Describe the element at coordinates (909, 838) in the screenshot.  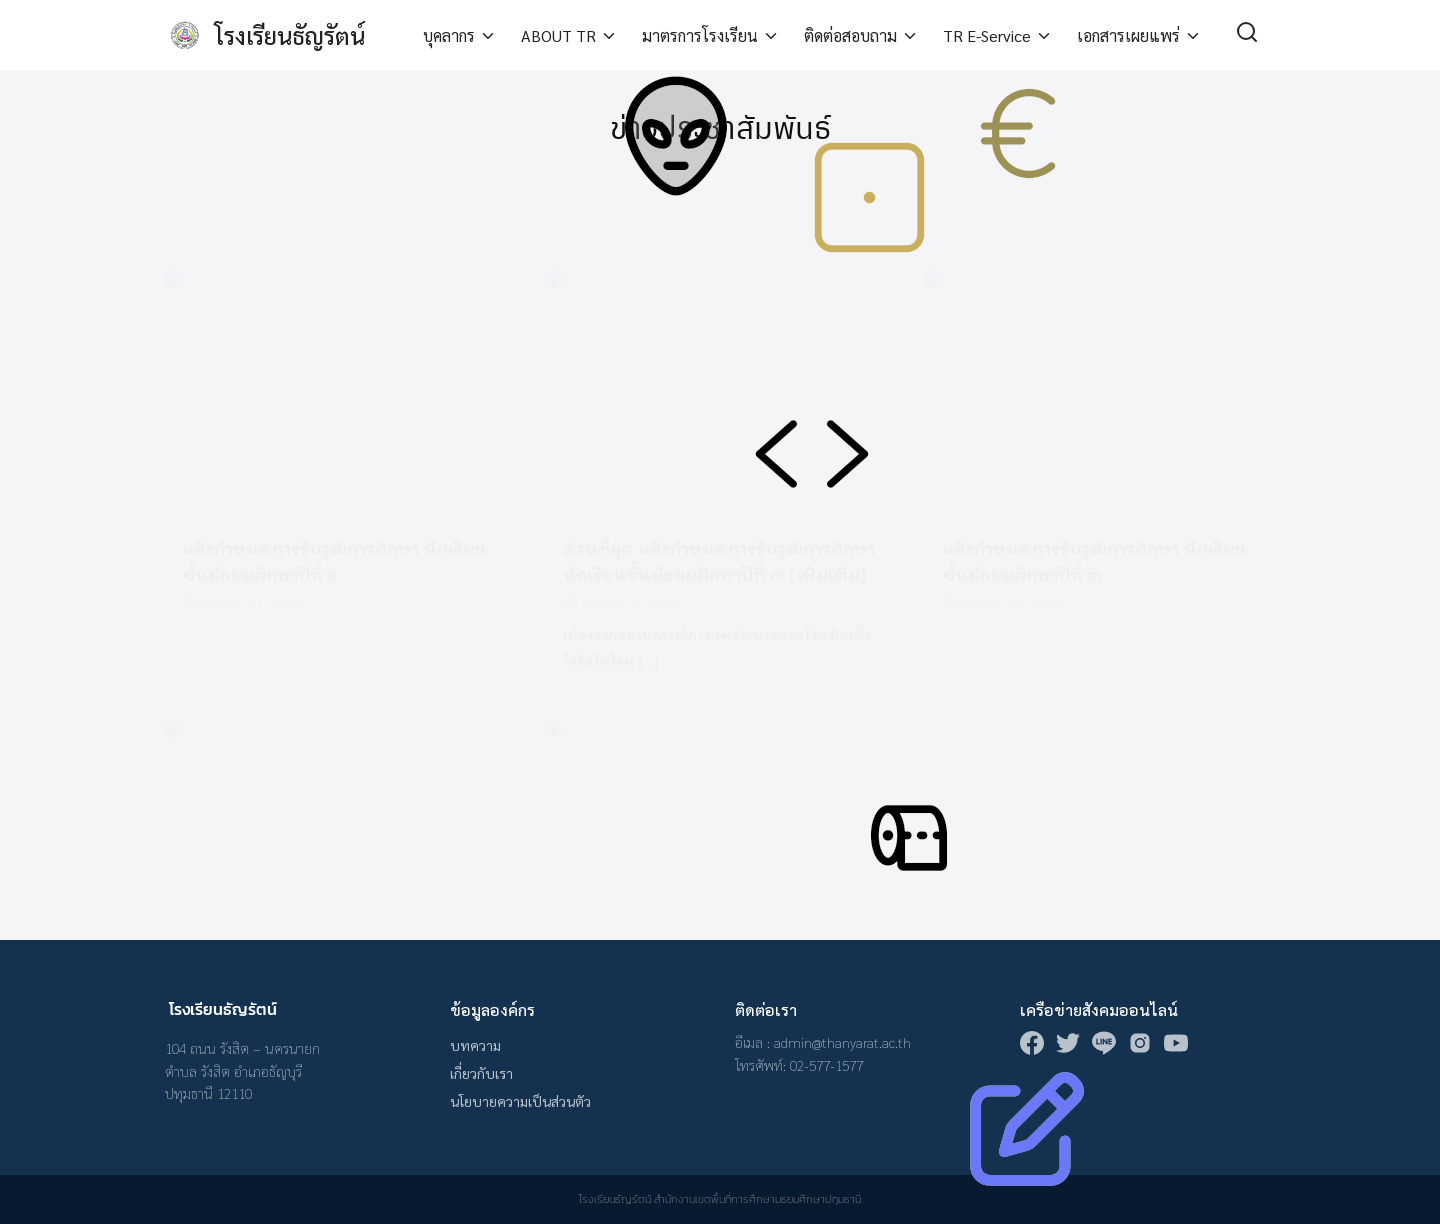
I see `indicates restroom or bathroom location` at that location.